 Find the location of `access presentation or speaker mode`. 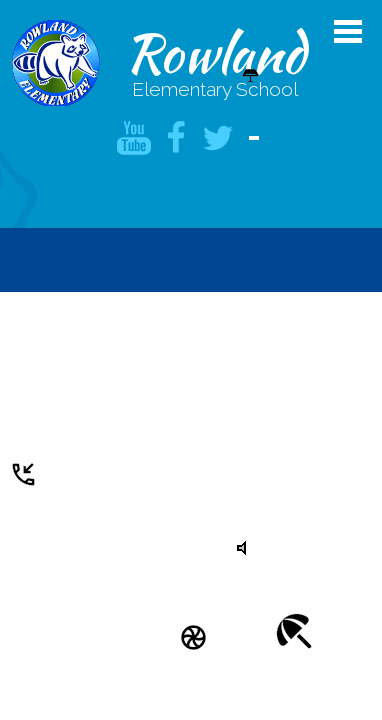

access presentation or speaker mode is located at coordinates (250, 75).